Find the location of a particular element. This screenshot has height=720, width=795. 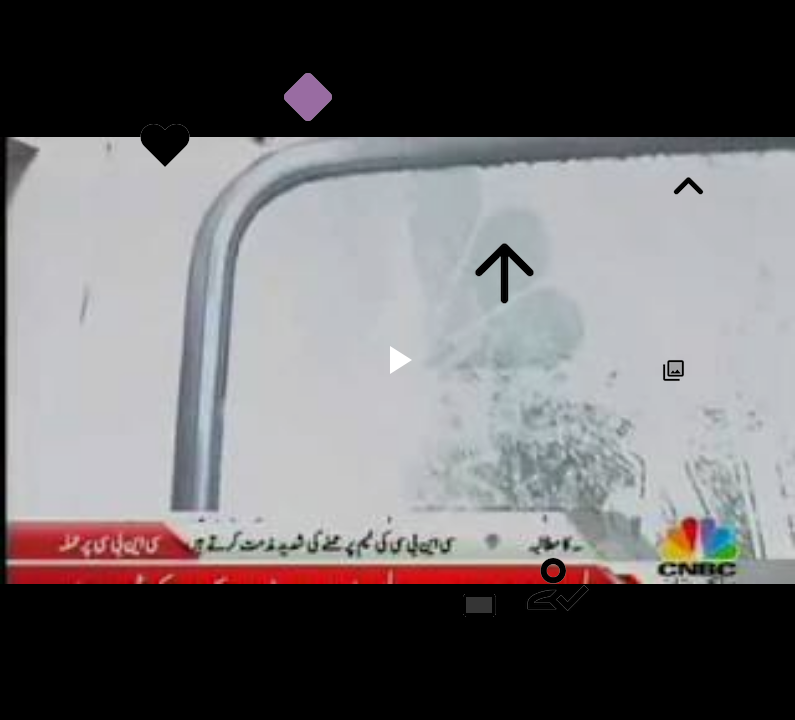

view photo collections or albums is located at coordinates (673, 370).